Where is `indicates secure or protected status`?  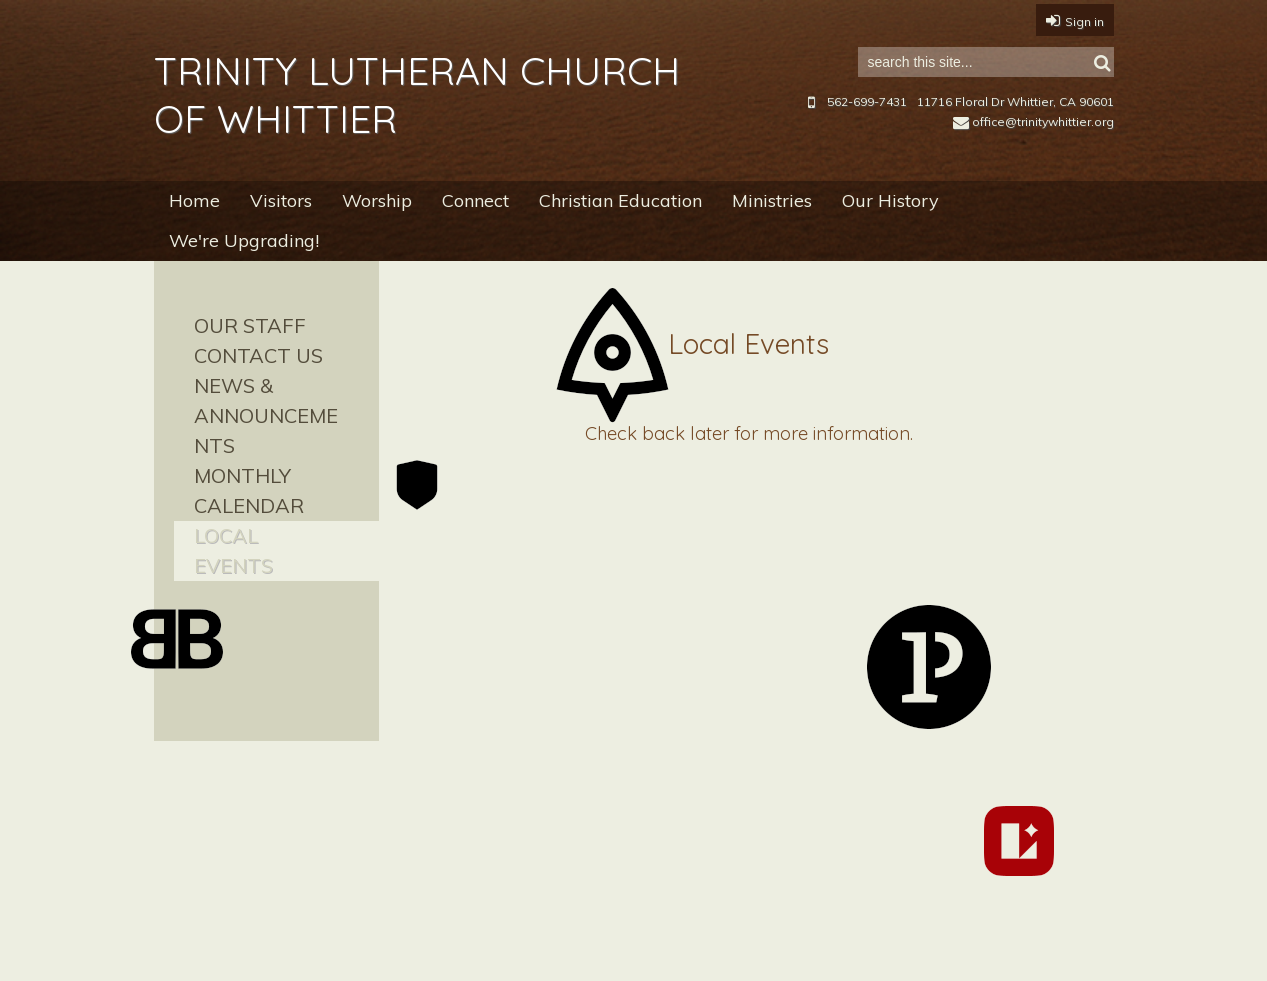
indicates secure or protected status is located at coordinates (417, 485).